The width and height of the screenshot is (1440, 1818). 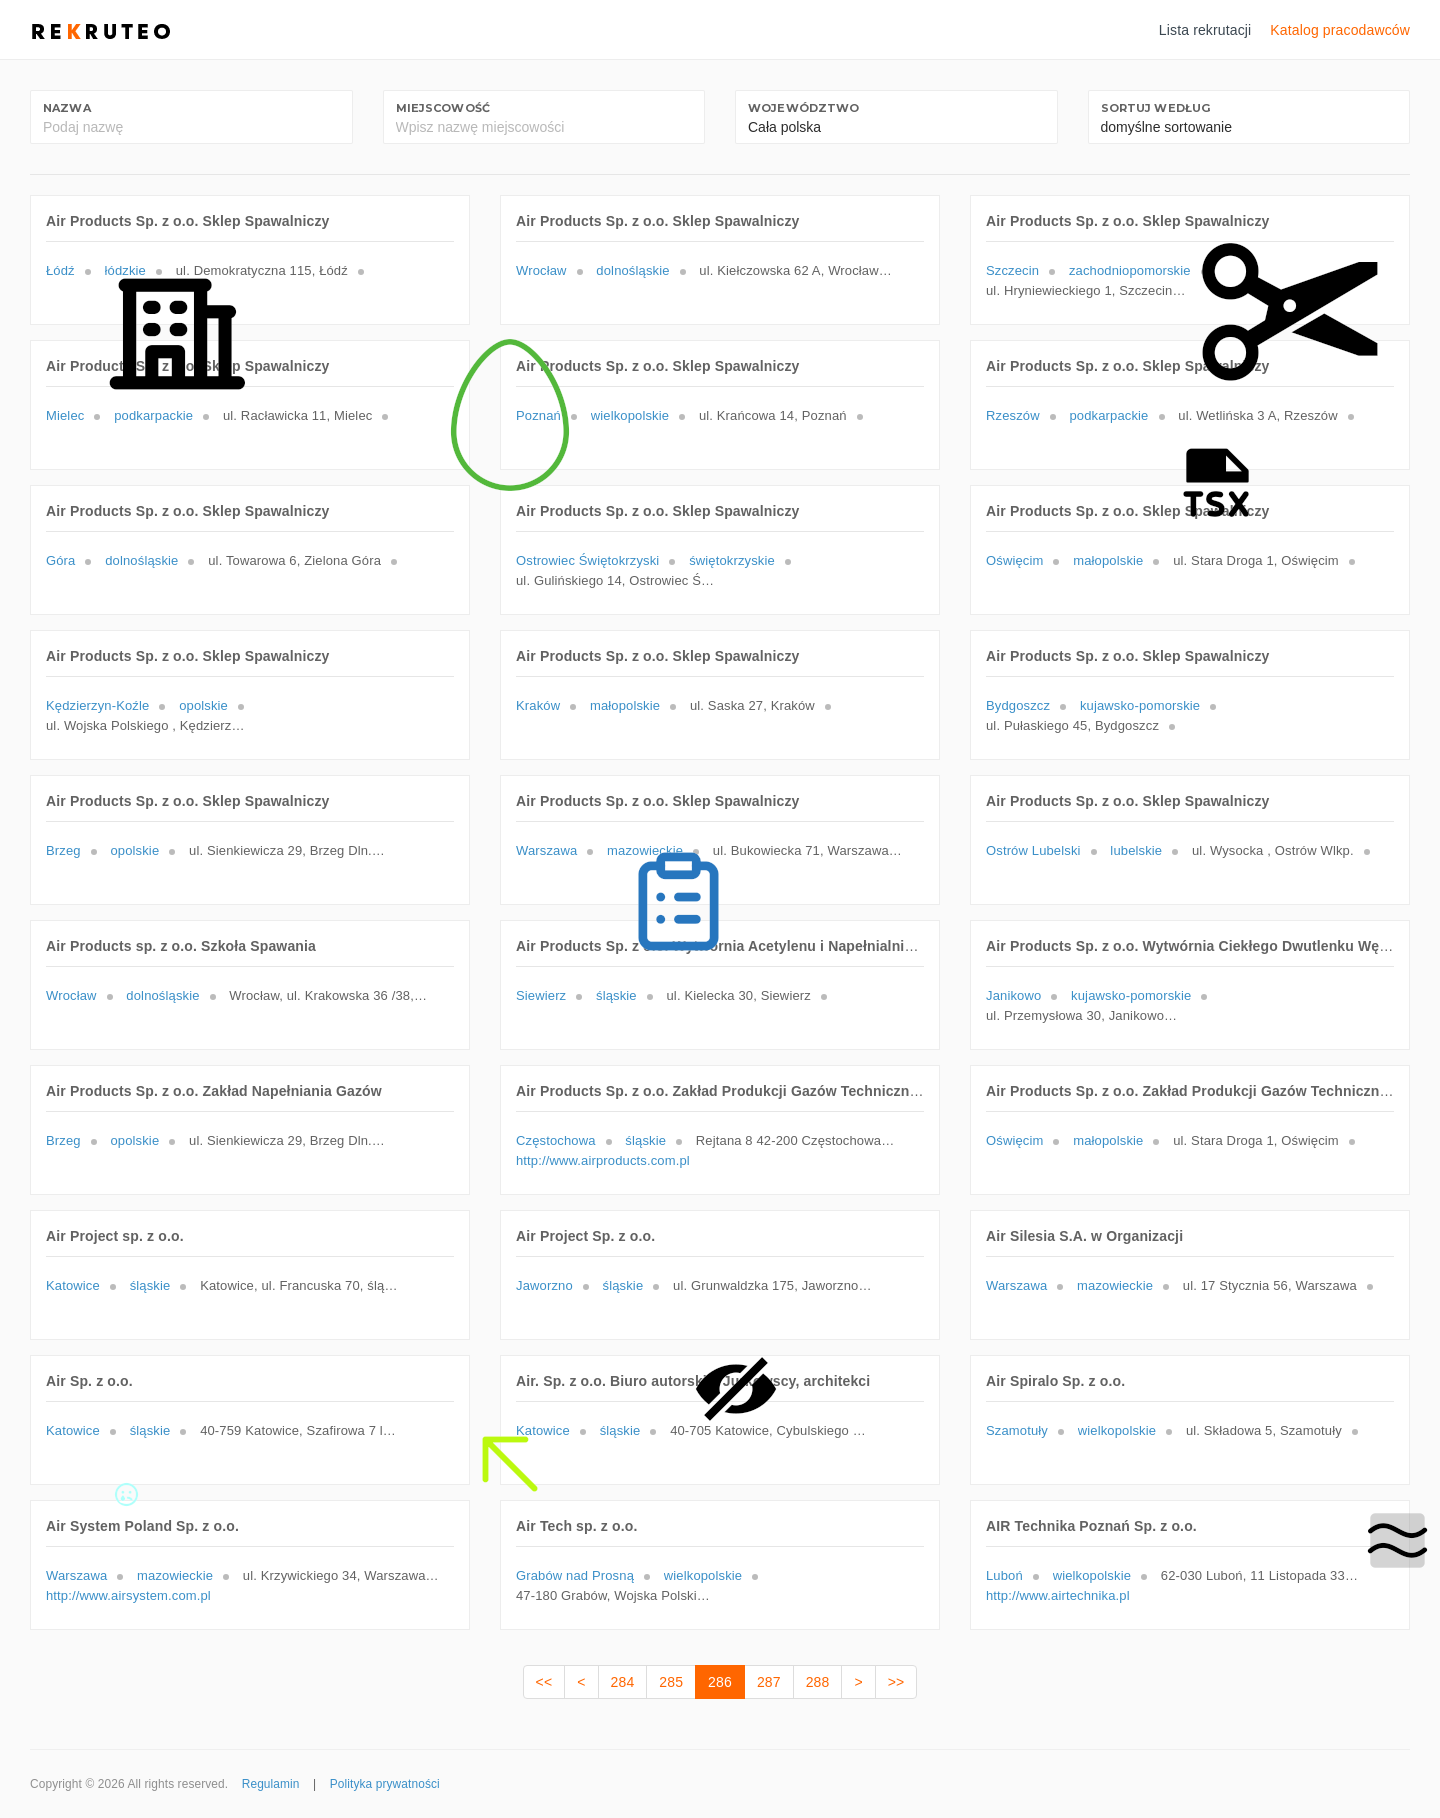 I want to click on cut selected text or content, so click(x=1290, y=312).